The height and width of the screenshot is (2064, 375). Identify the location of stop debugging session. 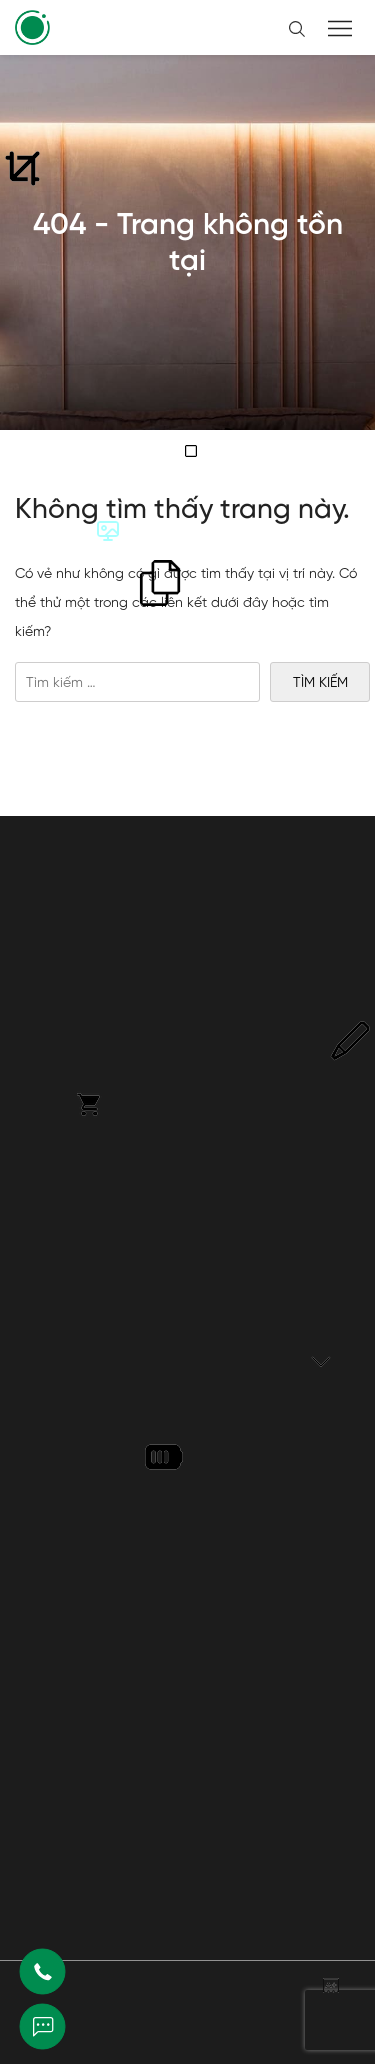
(191, 451).